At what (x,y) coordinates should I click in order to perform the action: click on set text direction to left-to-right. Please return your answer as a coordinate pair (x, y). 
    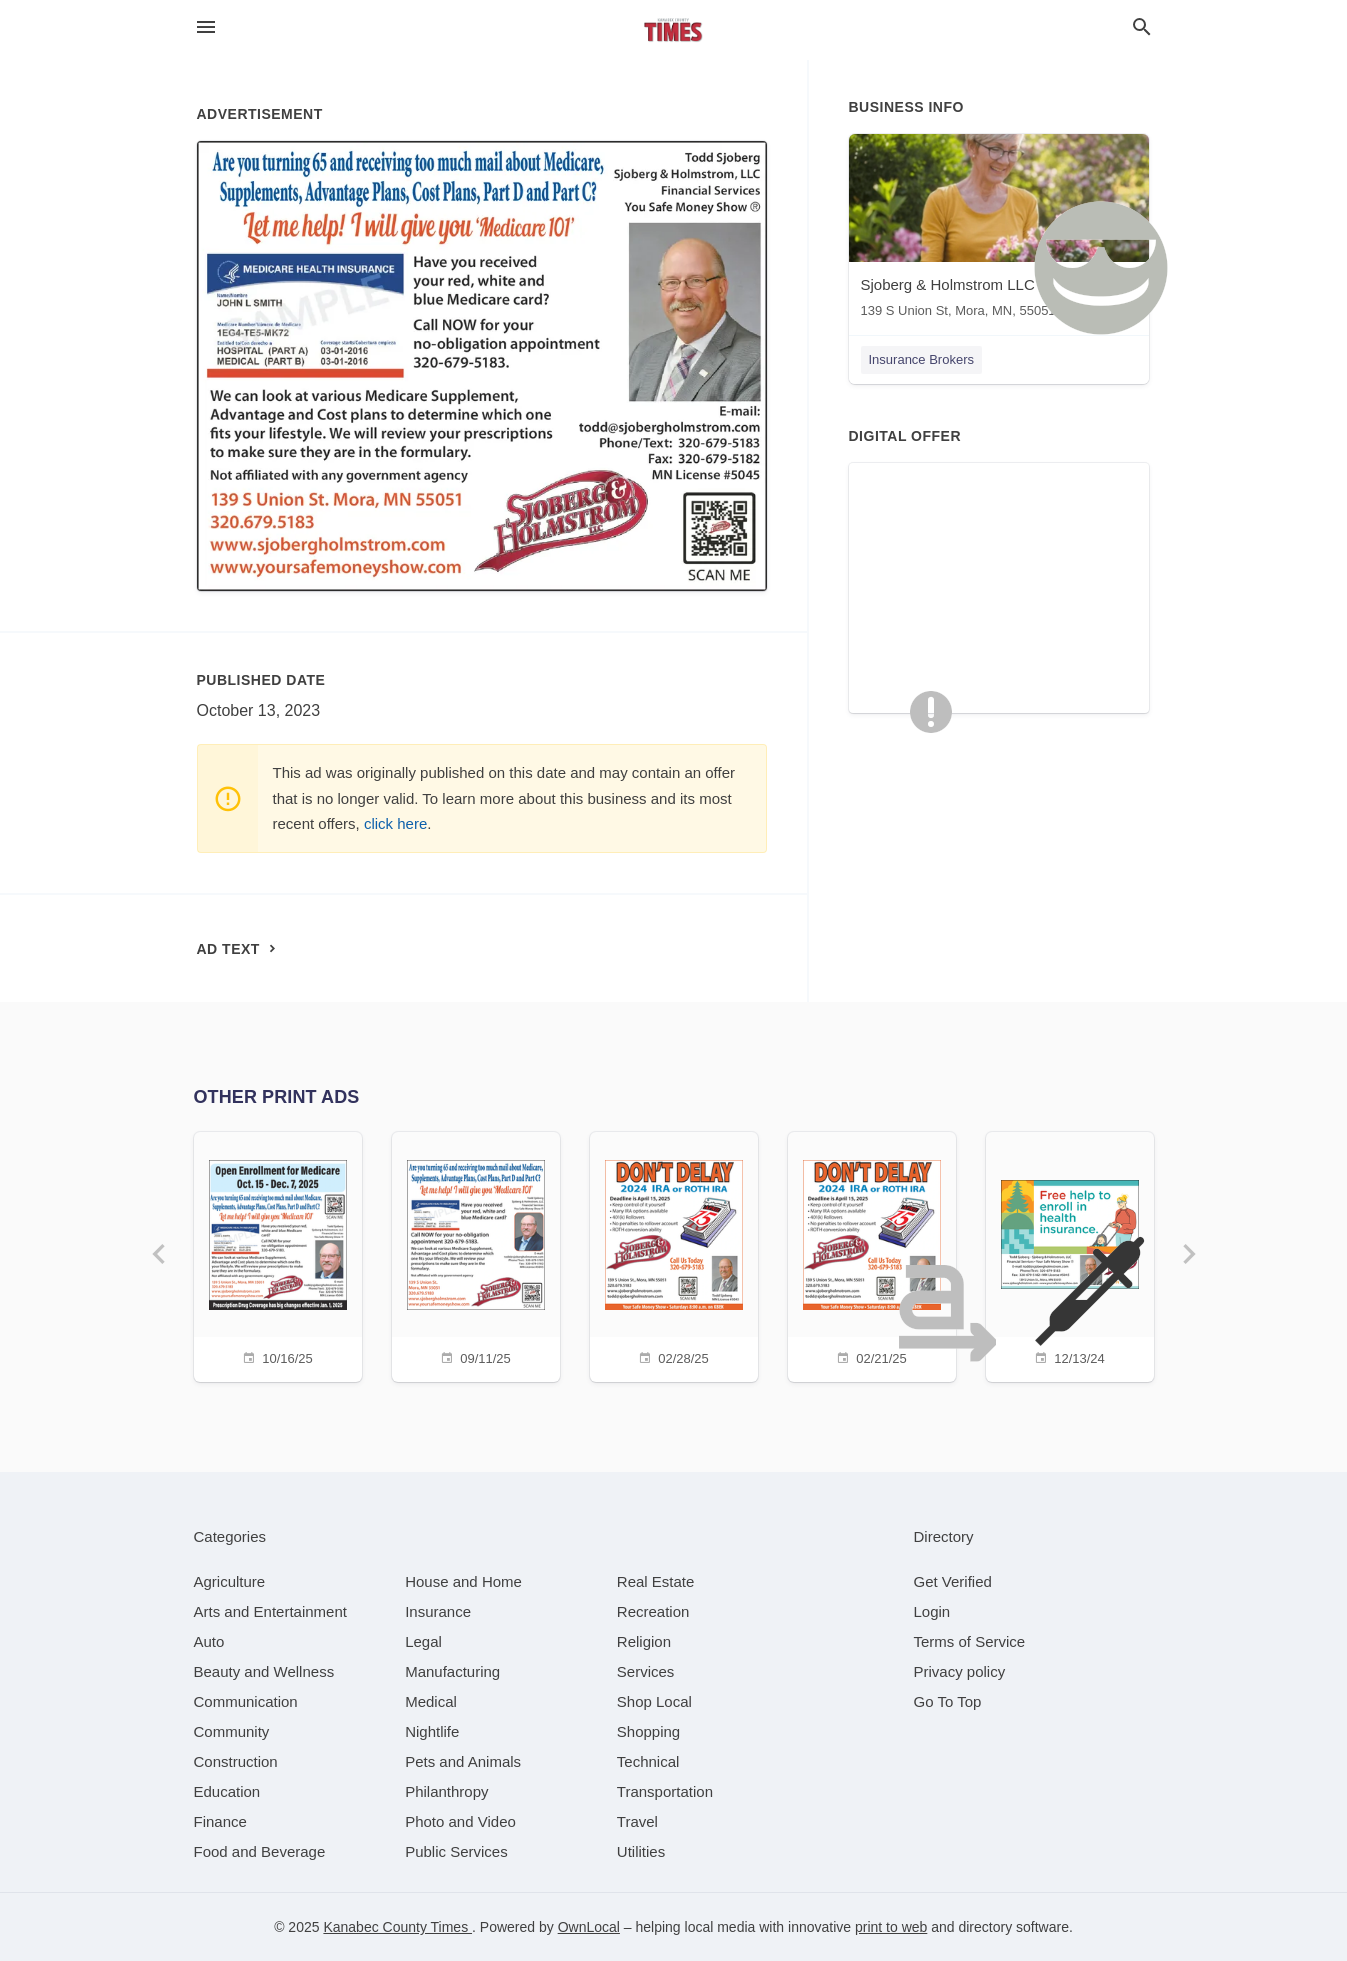
    Looking at the image, I should click on (944, 1316).